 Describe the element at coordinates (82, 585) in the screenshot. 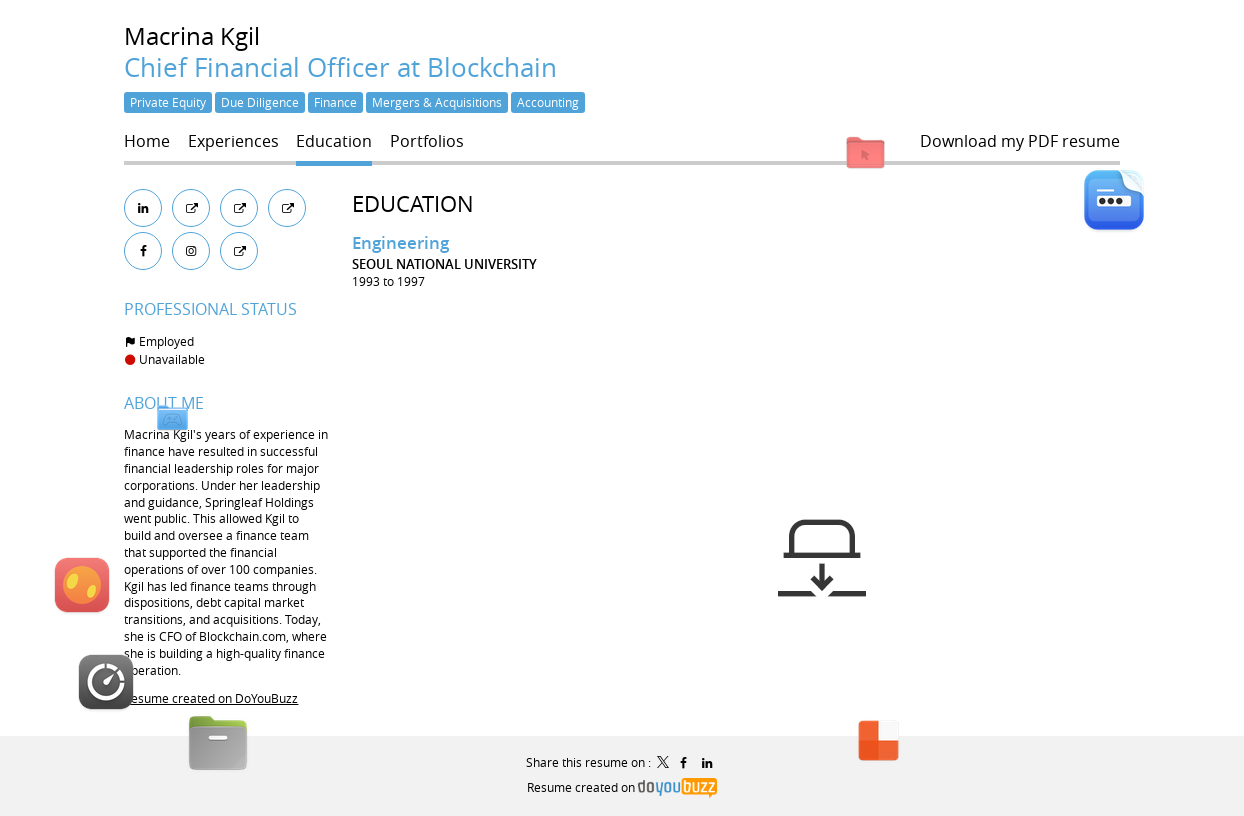

I see `open AntaresSQL database management app` at that location.